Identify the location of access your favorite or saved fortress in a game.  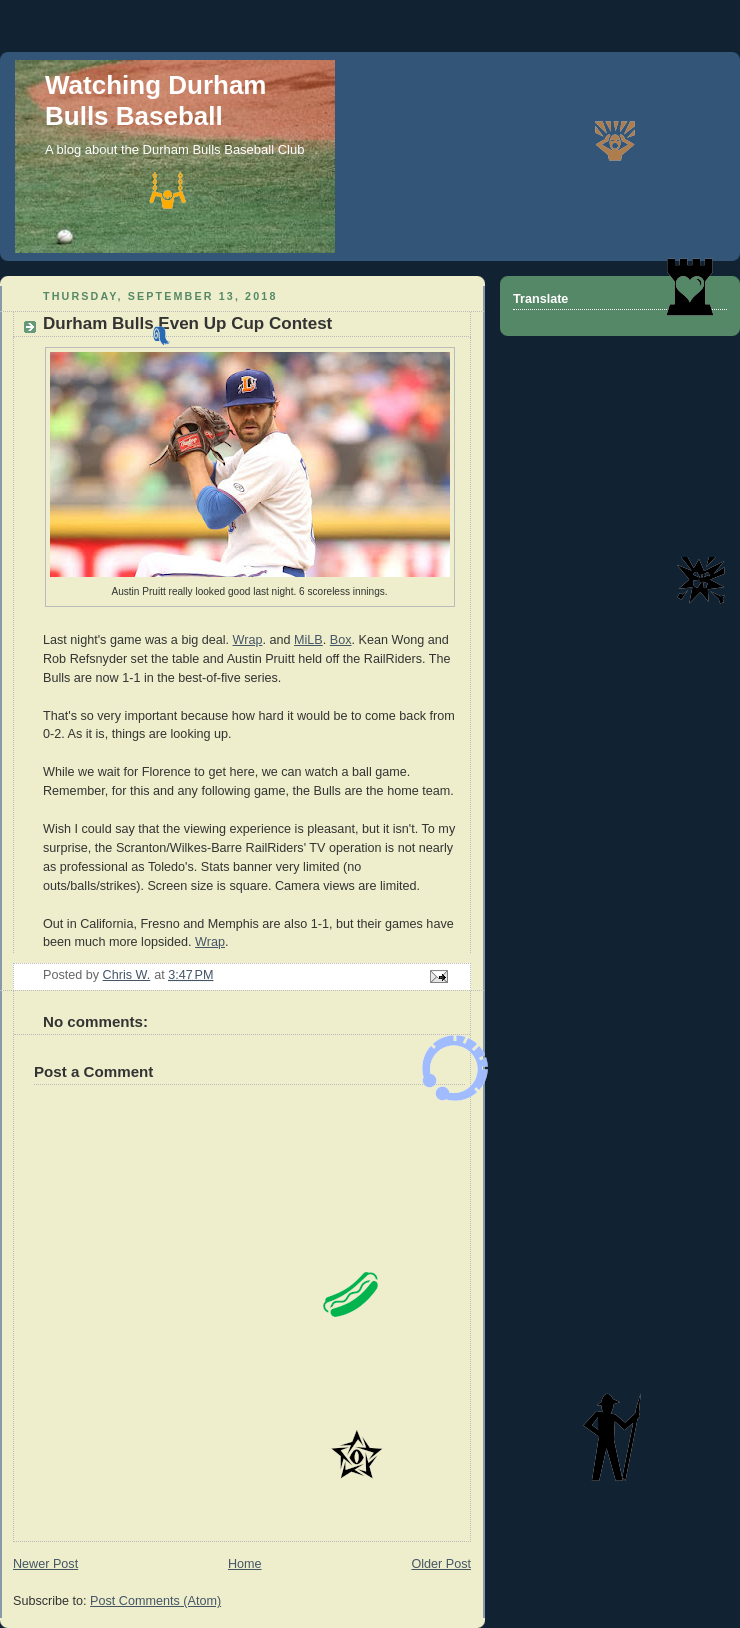
(690, 287).